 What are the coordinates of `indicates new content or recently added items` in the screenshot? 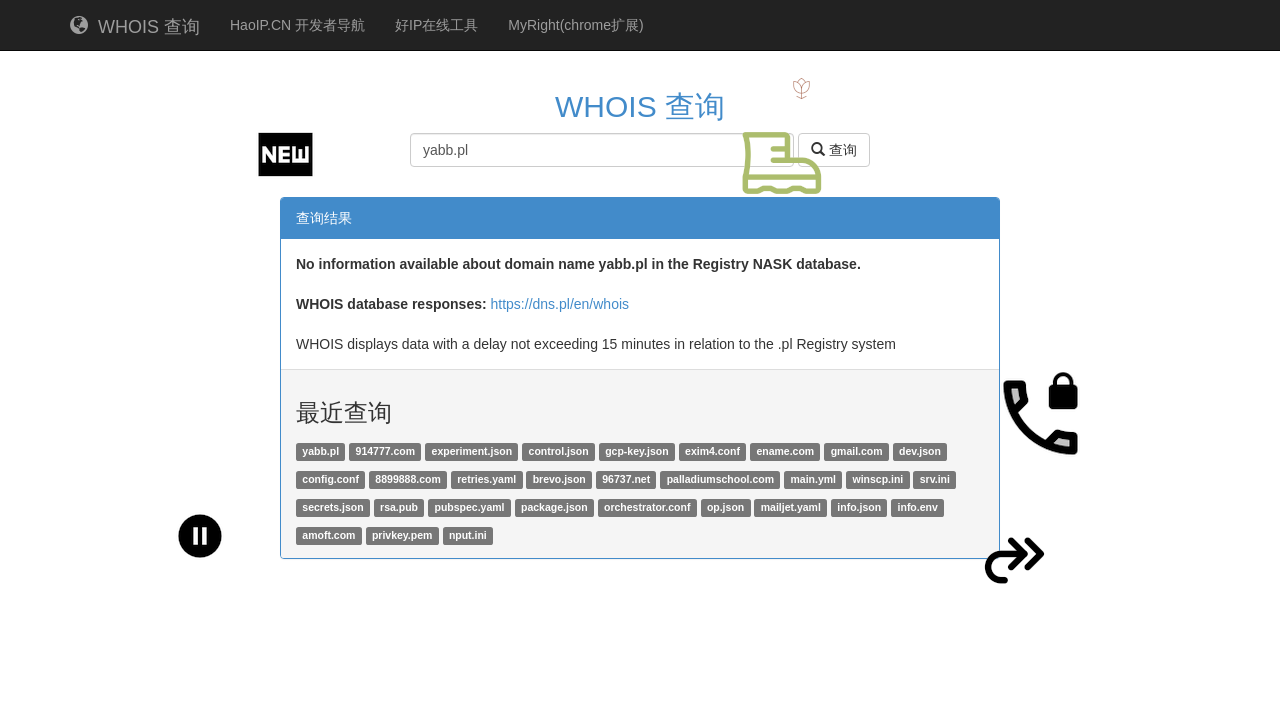 It's located at (285, 154).